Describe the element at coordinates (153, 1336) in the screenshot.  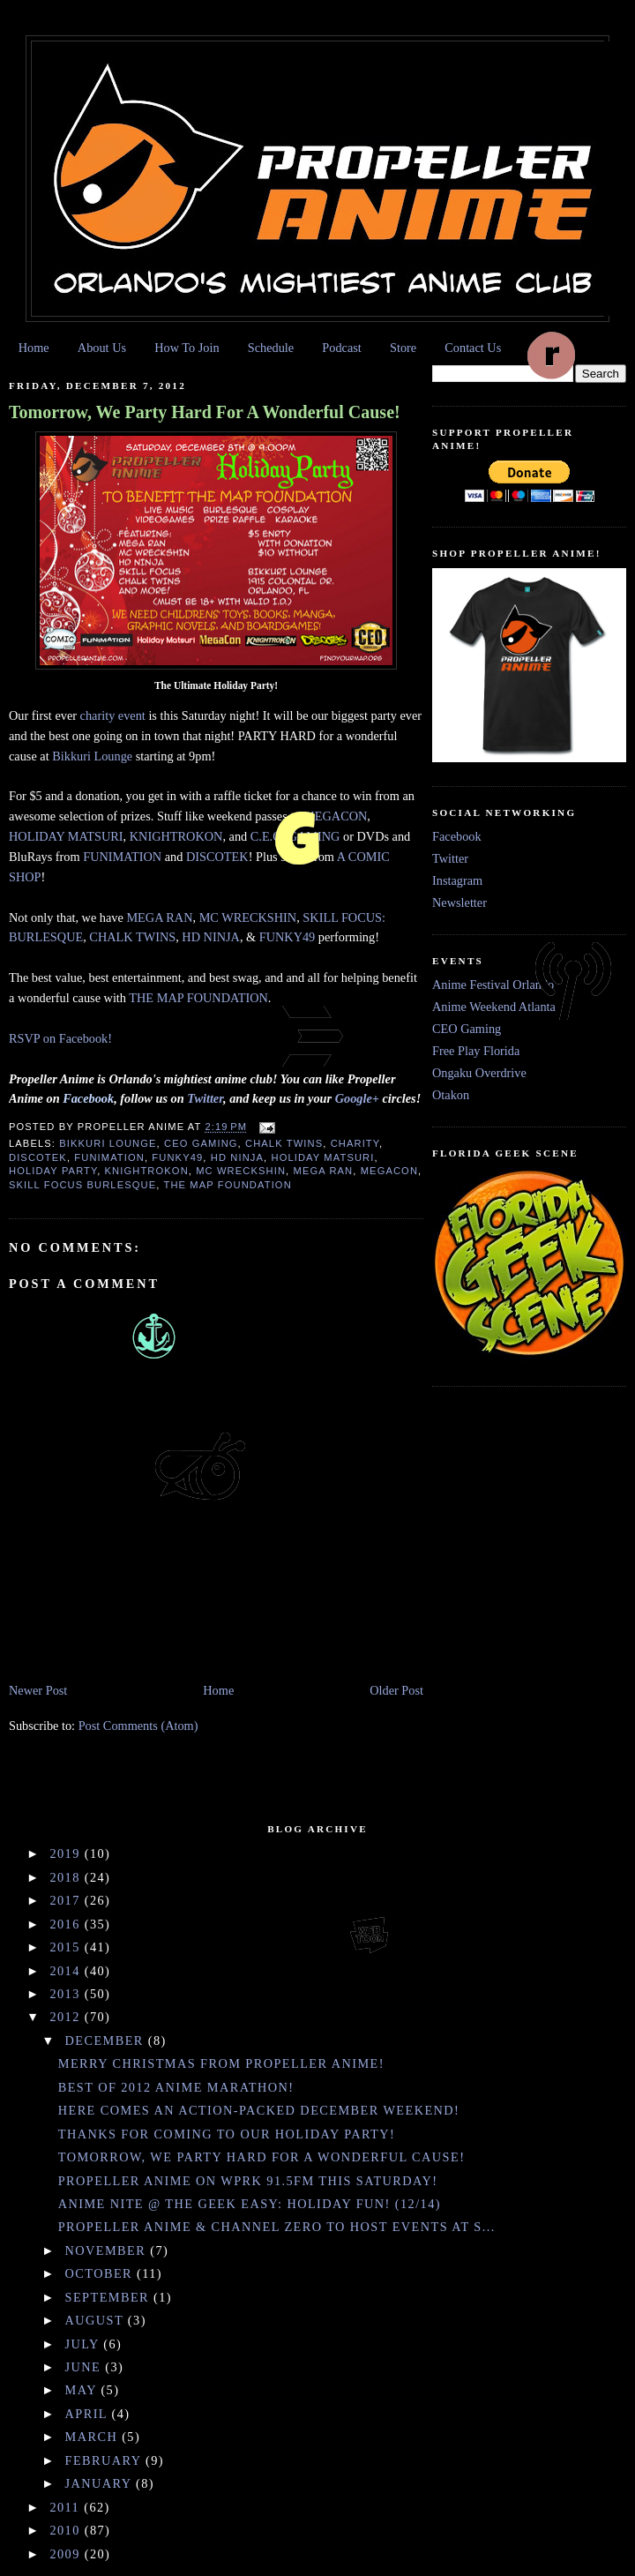
I see `oxc javascript toolchain logo` at that location.